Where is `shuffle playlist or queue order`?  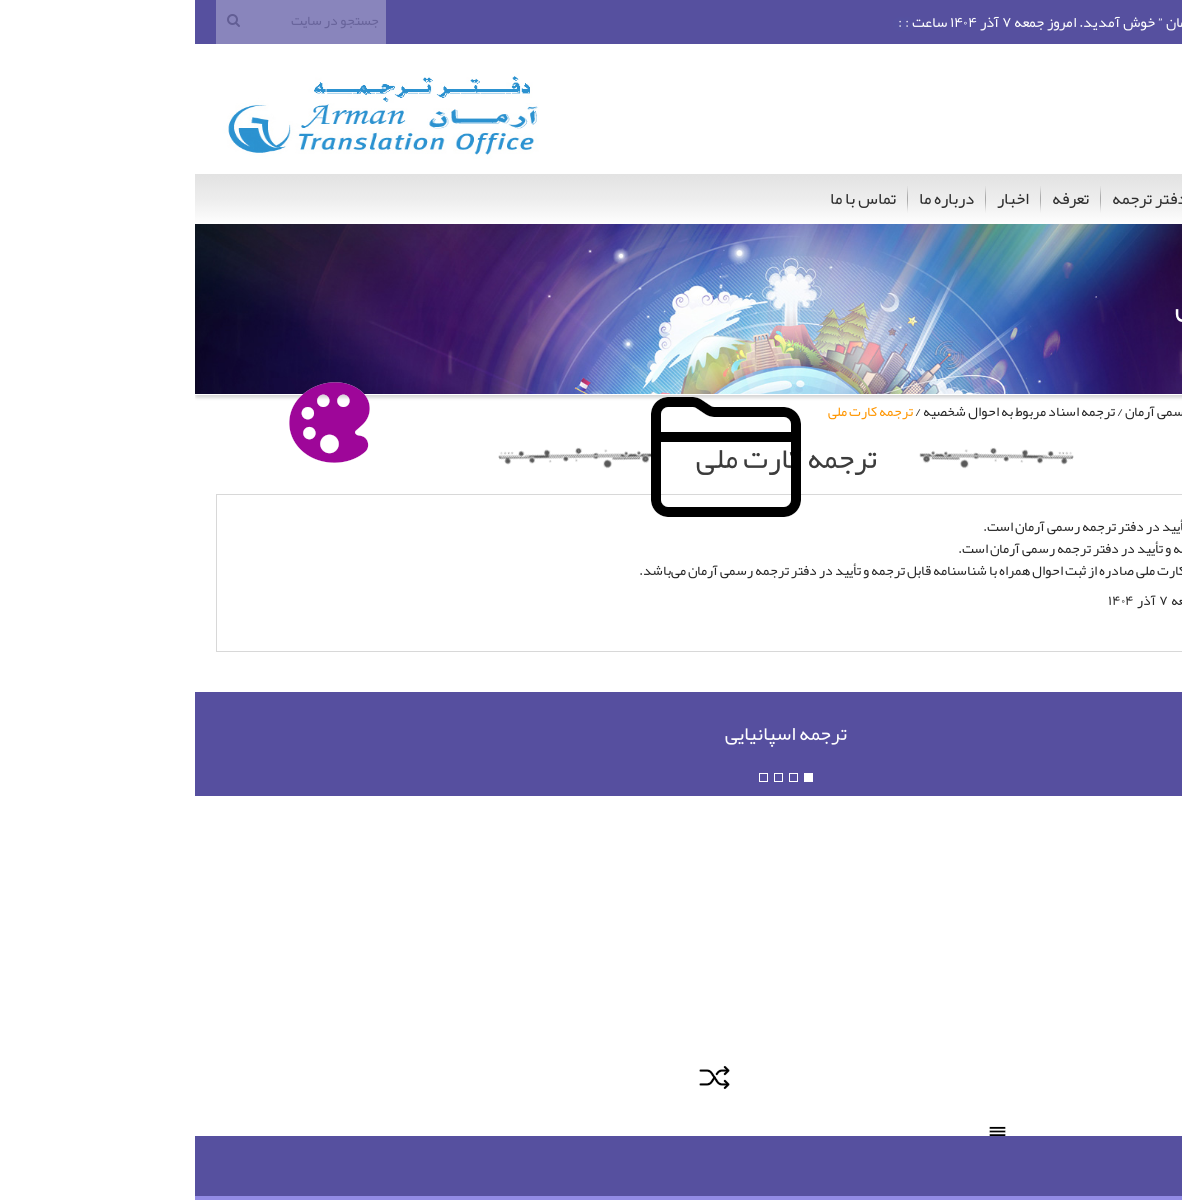 shuffle playlist or queue order is located at coordinates (714, 1077).